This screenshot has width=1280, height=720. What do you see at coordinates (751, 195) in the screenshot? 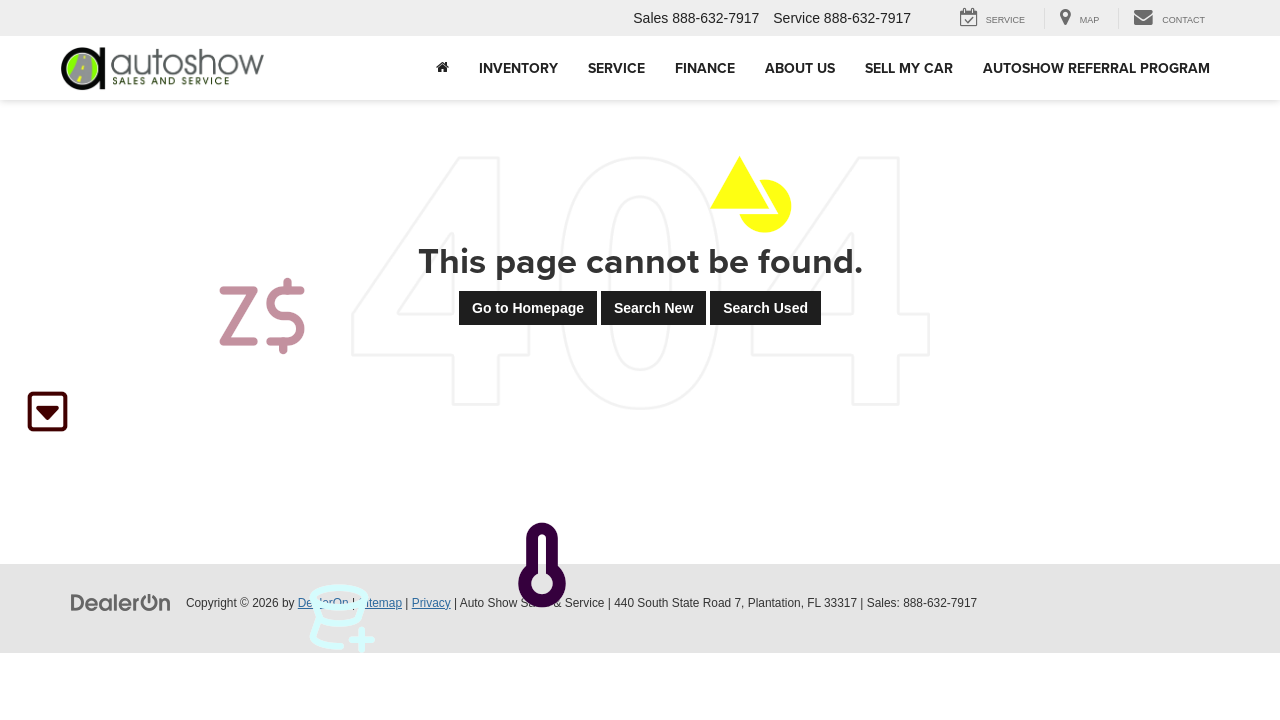
I see `access shape tools or drawing options` at bounding box center [751, 195].